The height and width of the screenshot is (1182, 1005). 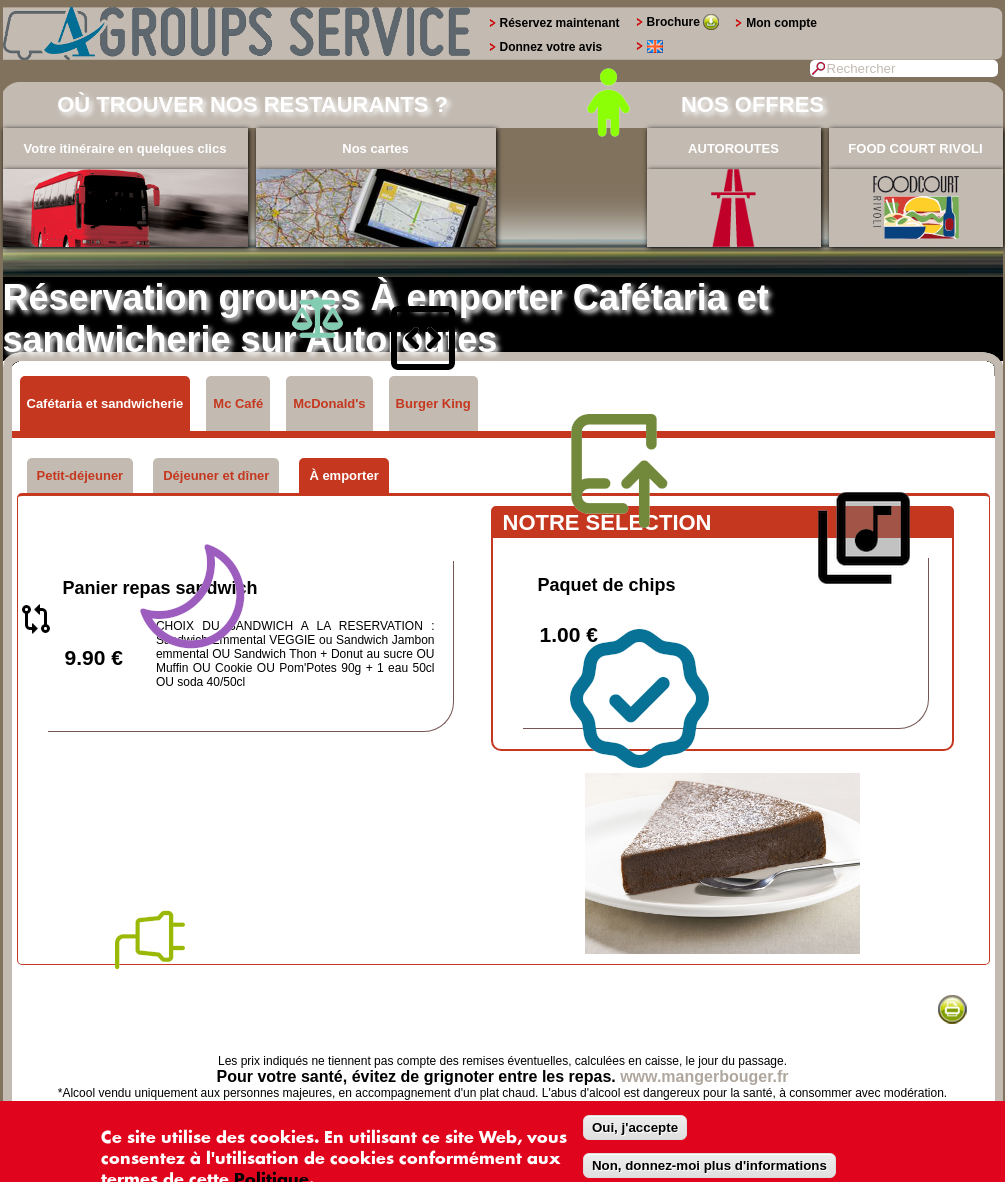 What do you see at coordinates (614, 471) in the screenshot?
I see `push code to a repository` at bounding box center [614, 471].